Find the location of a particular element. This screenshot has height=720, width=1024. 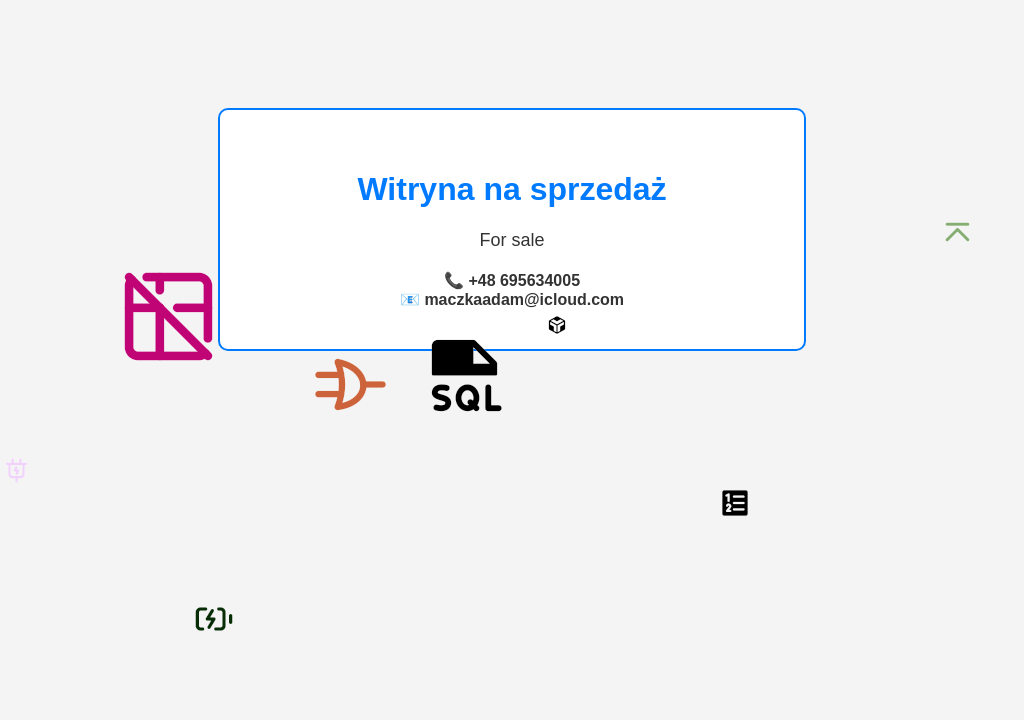

open codesandbox development environment is located at coordinates (557, 325).